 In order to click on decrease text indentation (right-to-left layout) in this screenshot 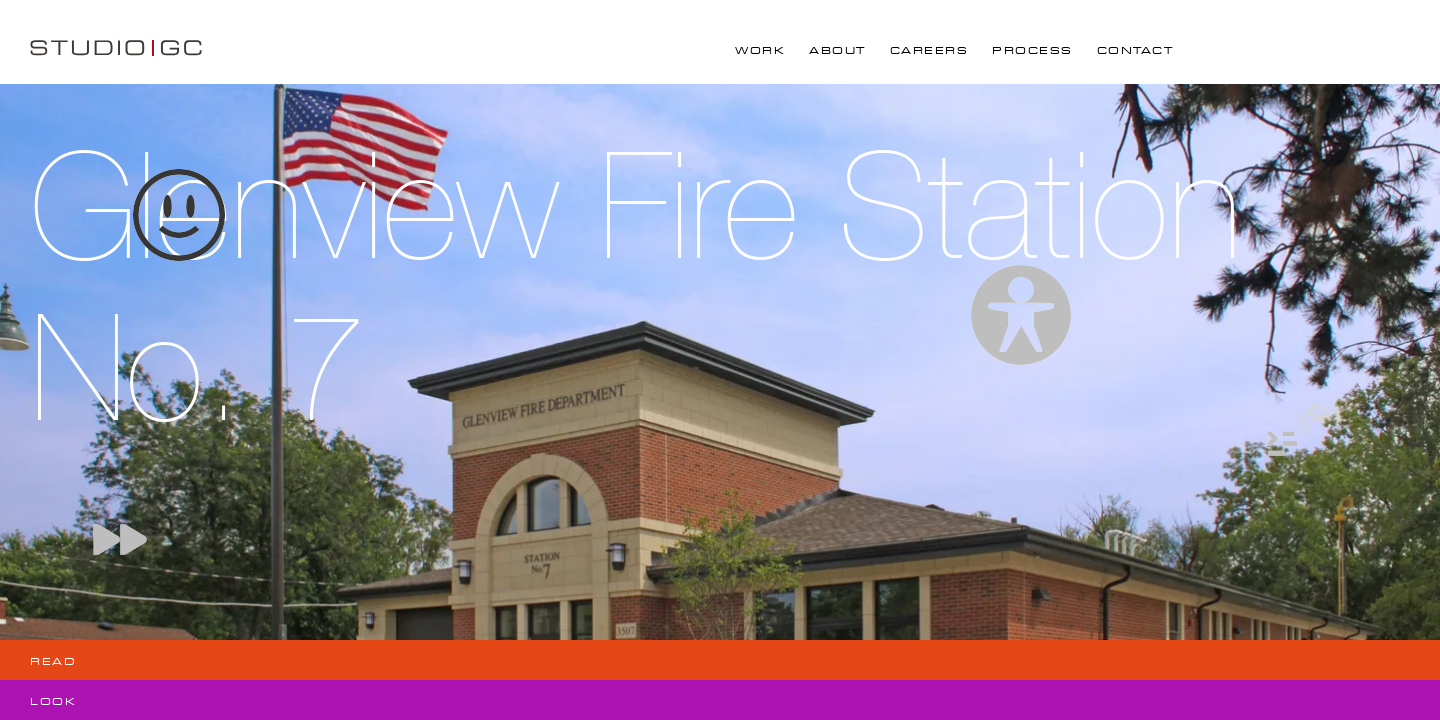, I will do `click(1282, 443)`.